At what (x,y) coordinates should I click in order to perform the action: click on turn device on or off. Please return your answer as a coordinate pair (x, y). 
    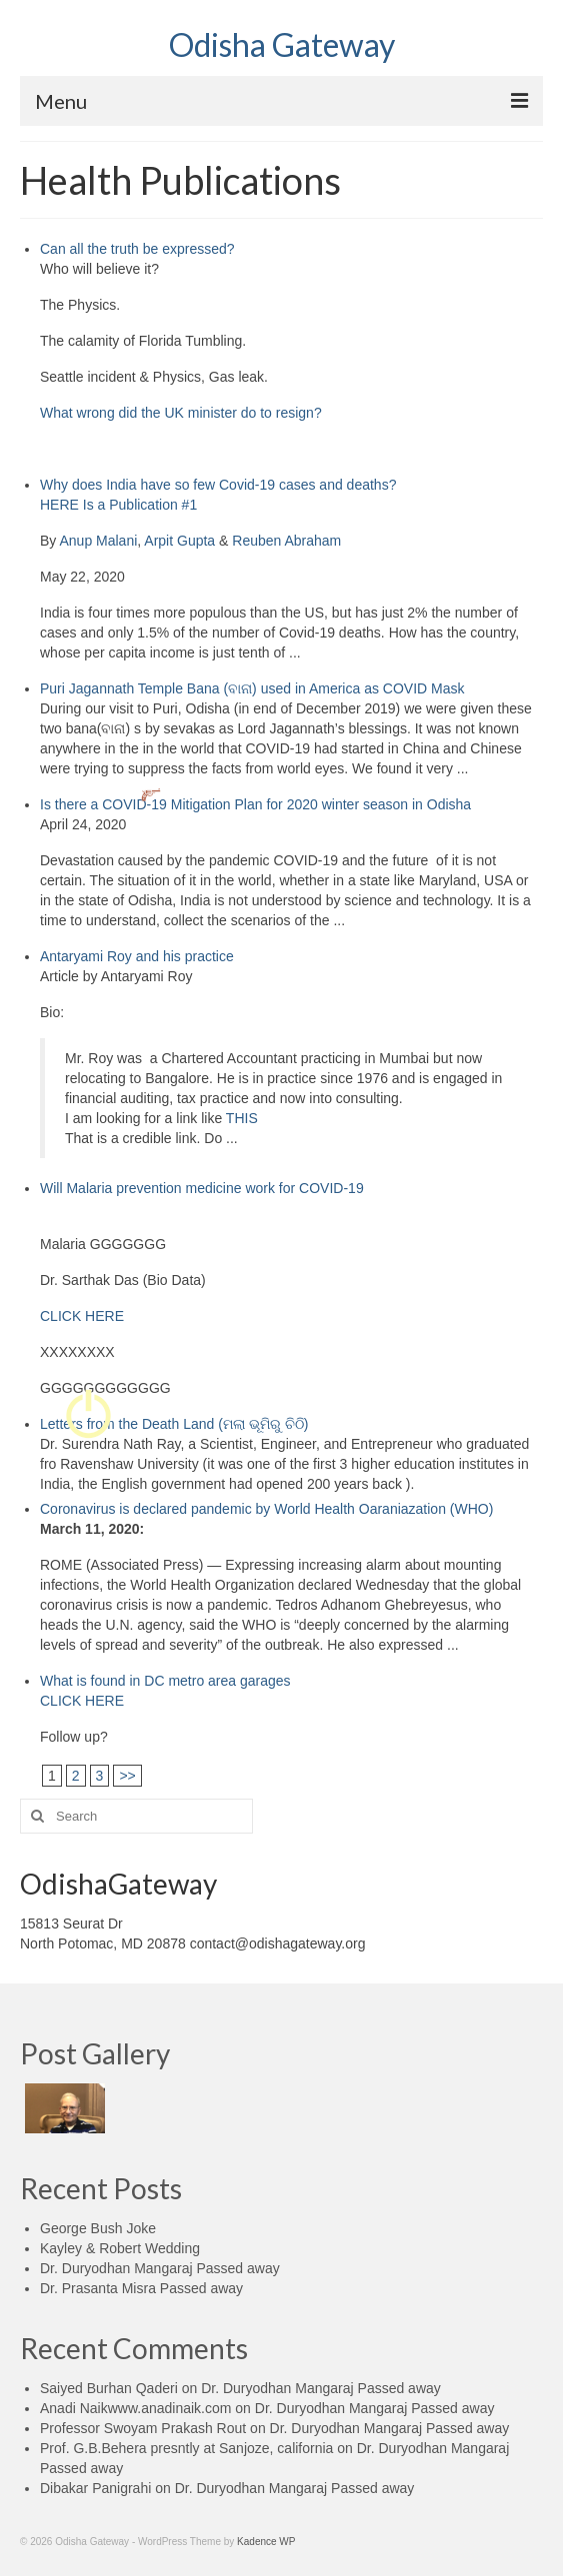
    Looking at the image, I should click on (88, 1413).